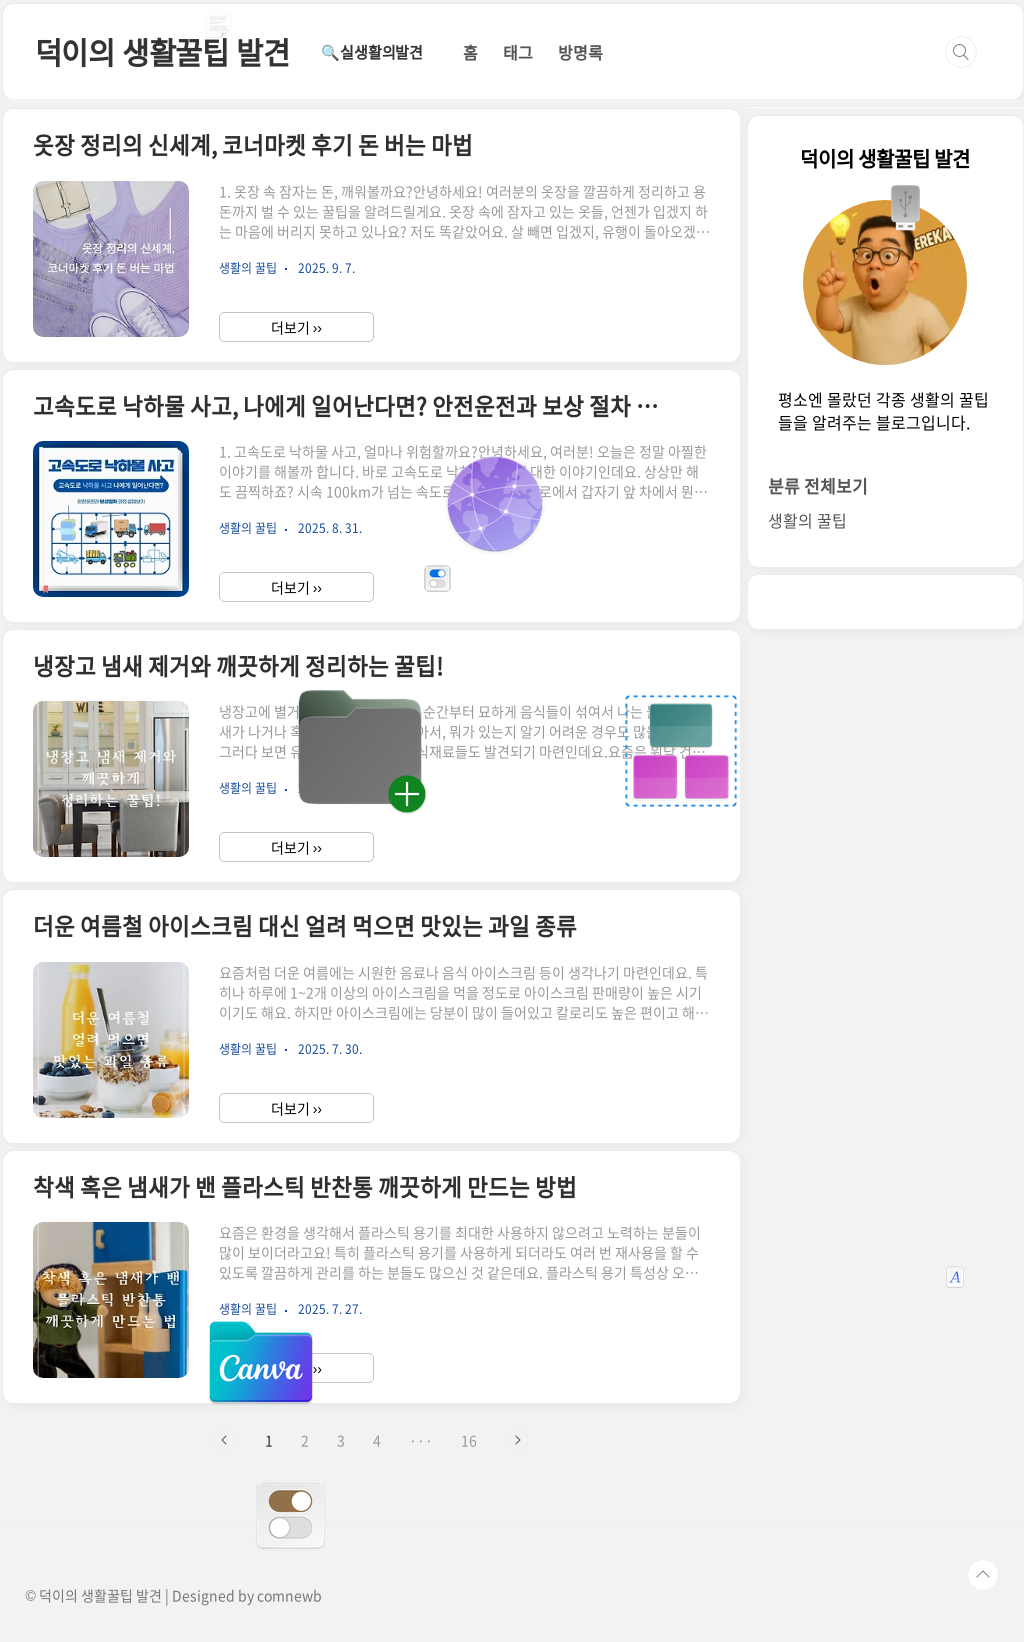  I want to click on open folder containing Canva project files, so click(260, 1364).